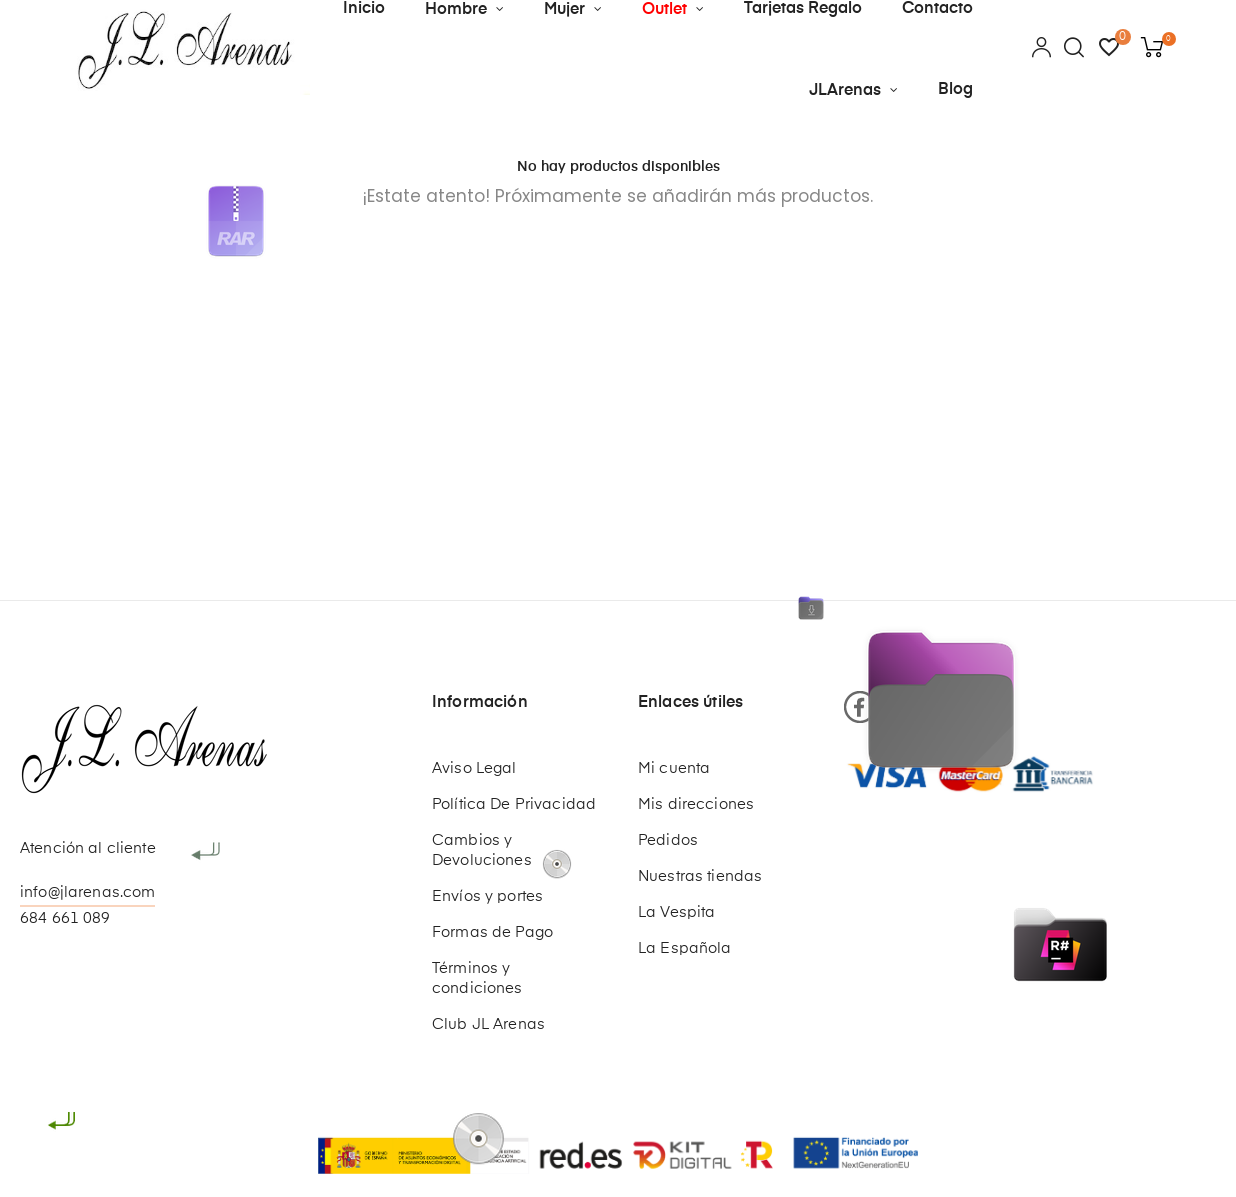 The width and height of the screenshot is (1236, 1197). I want to click on access cd/dvd rewritable drive, so click(557, 864).